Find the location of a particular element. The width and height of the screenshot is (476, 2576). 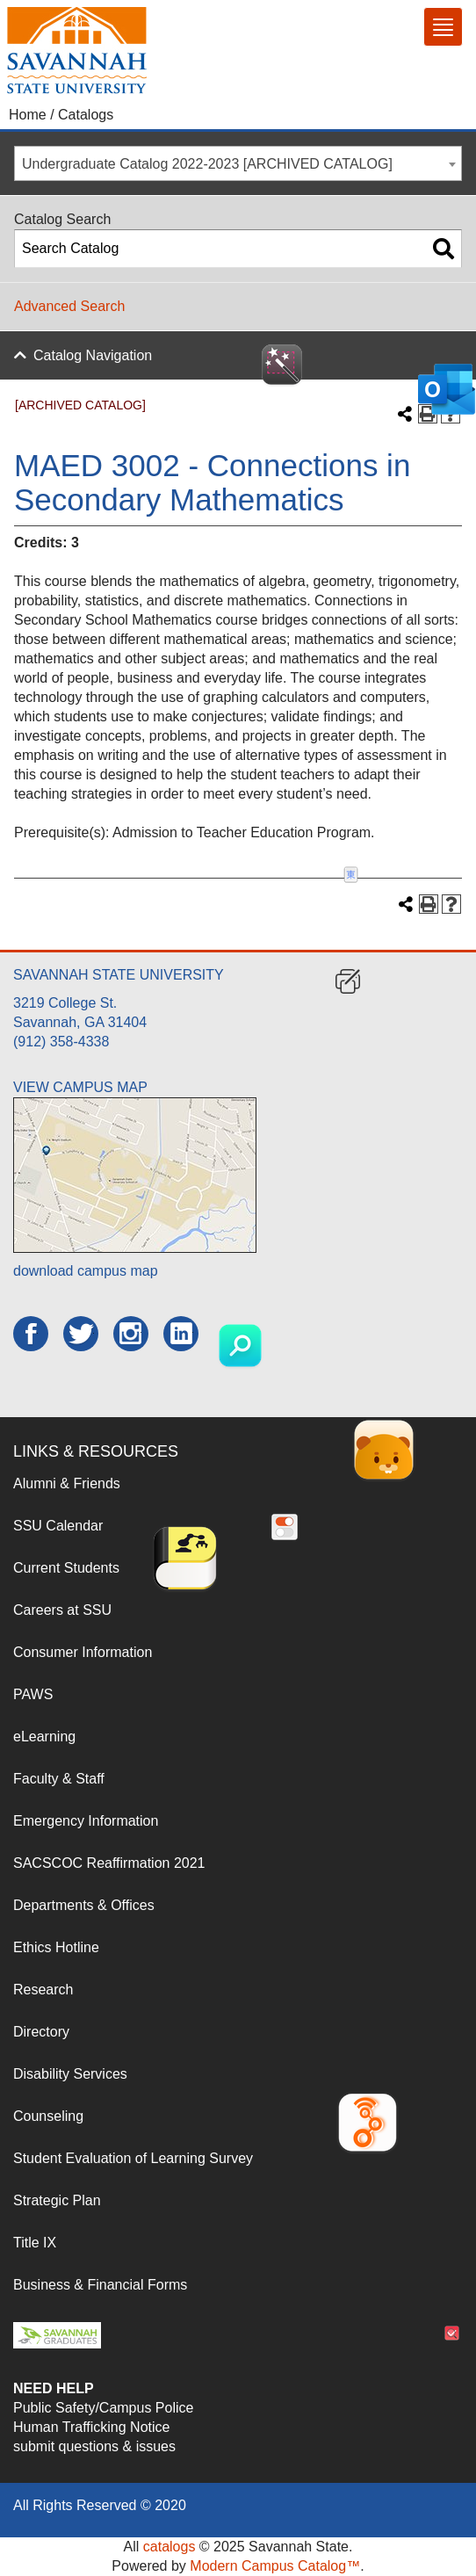

launch gnome mahjongg tile matching game is located at coordinates (350, 874).